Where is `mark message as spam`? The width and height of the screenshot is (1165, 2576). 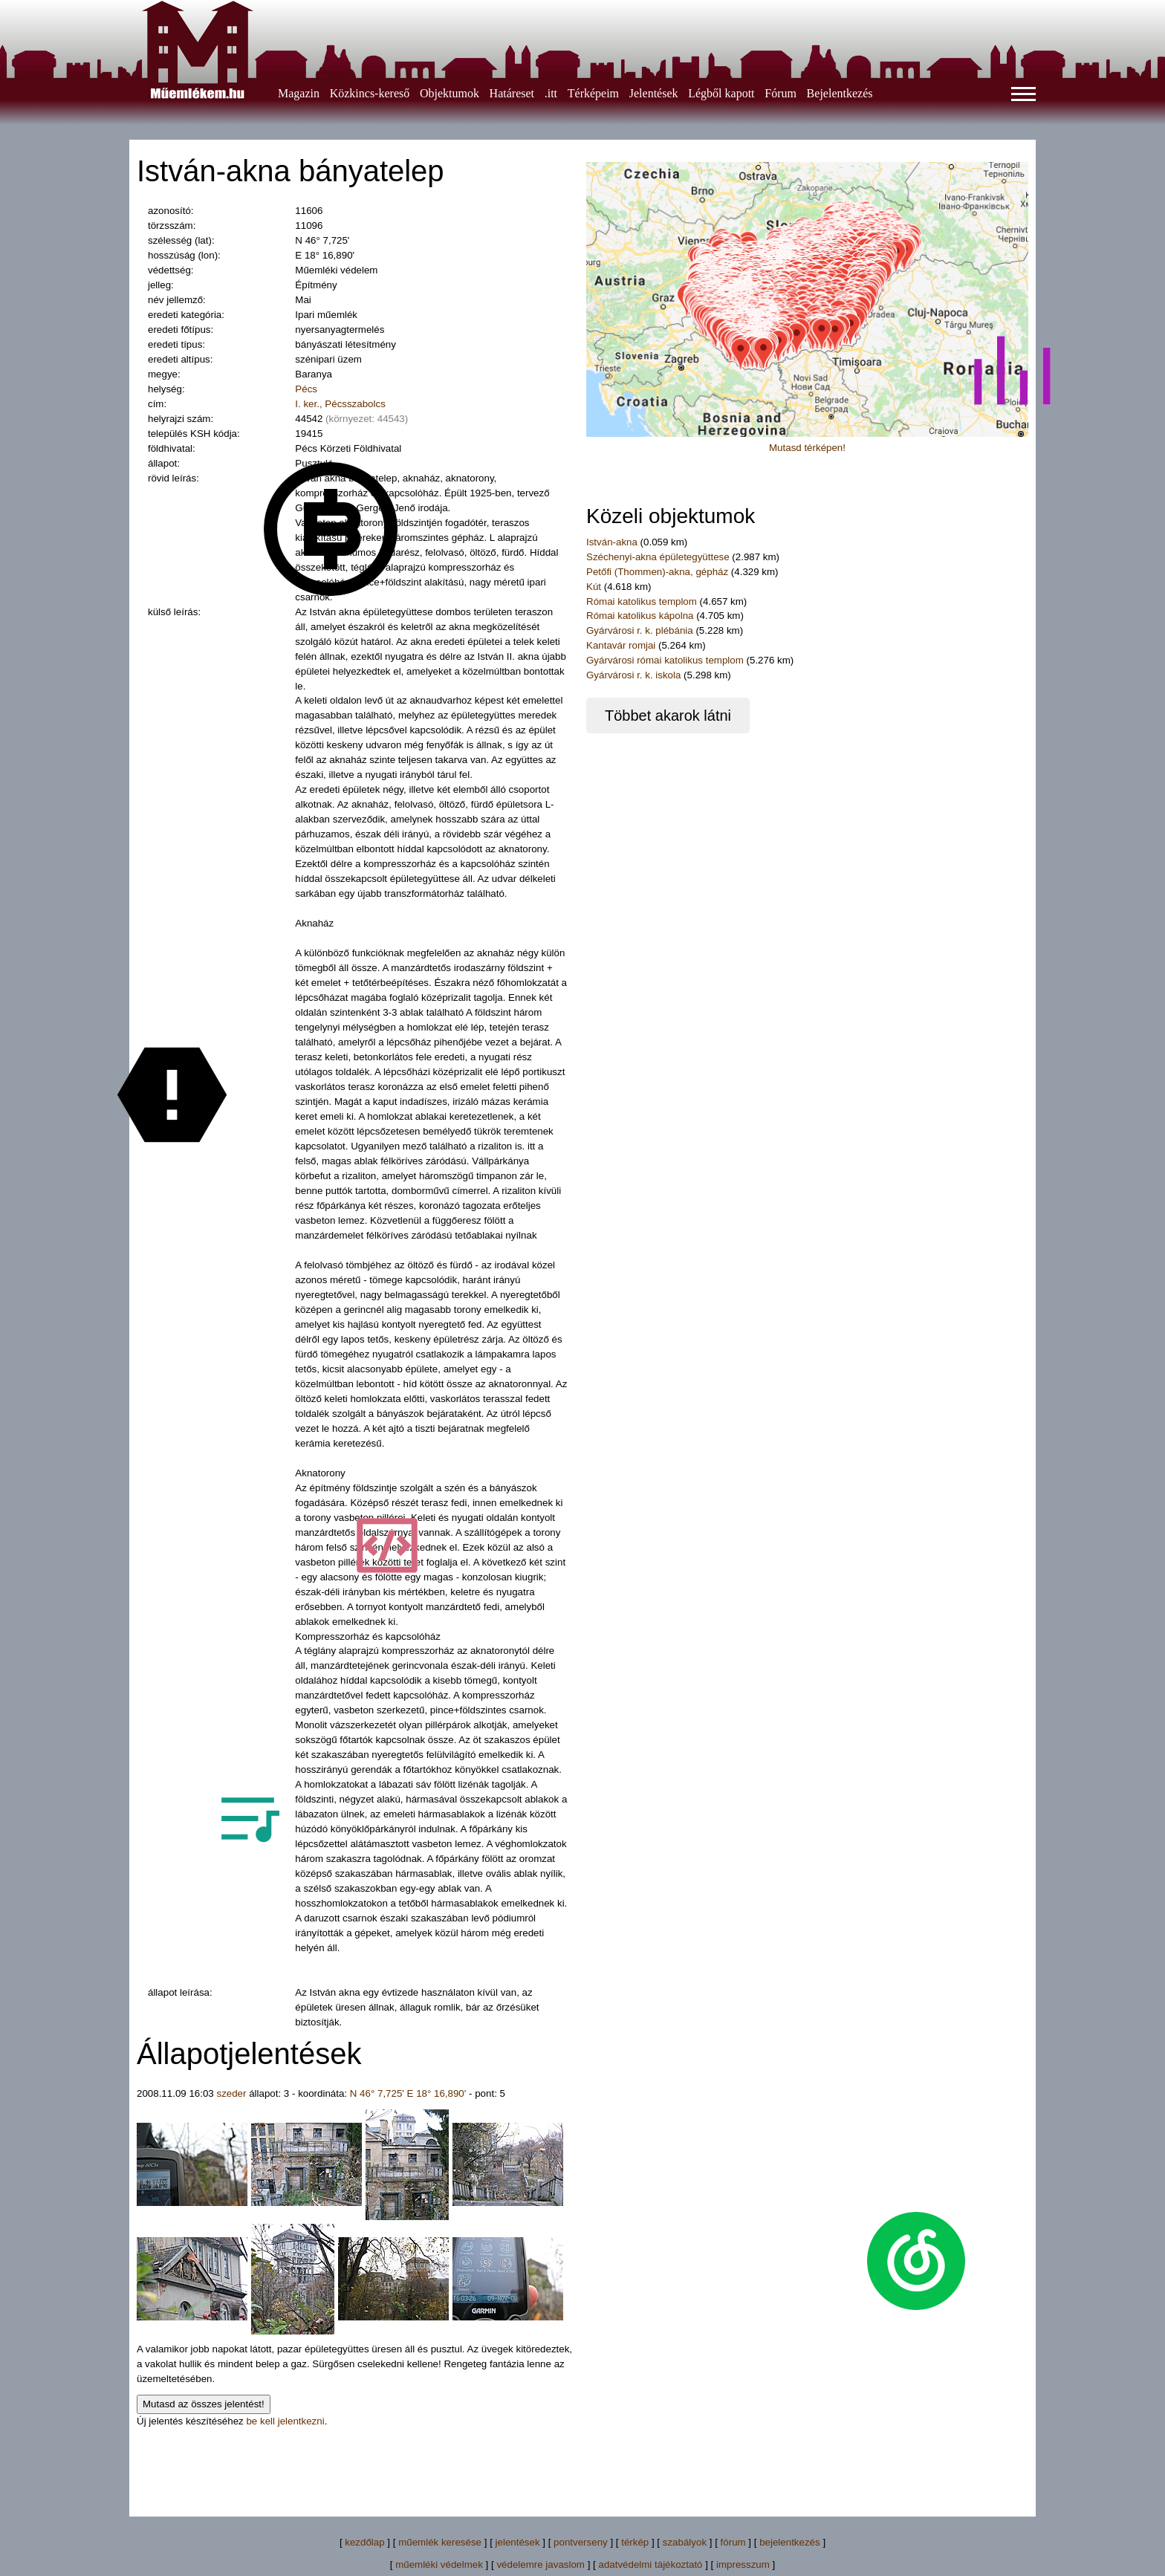
mark message as spam is located at coordinates (172, 1094).